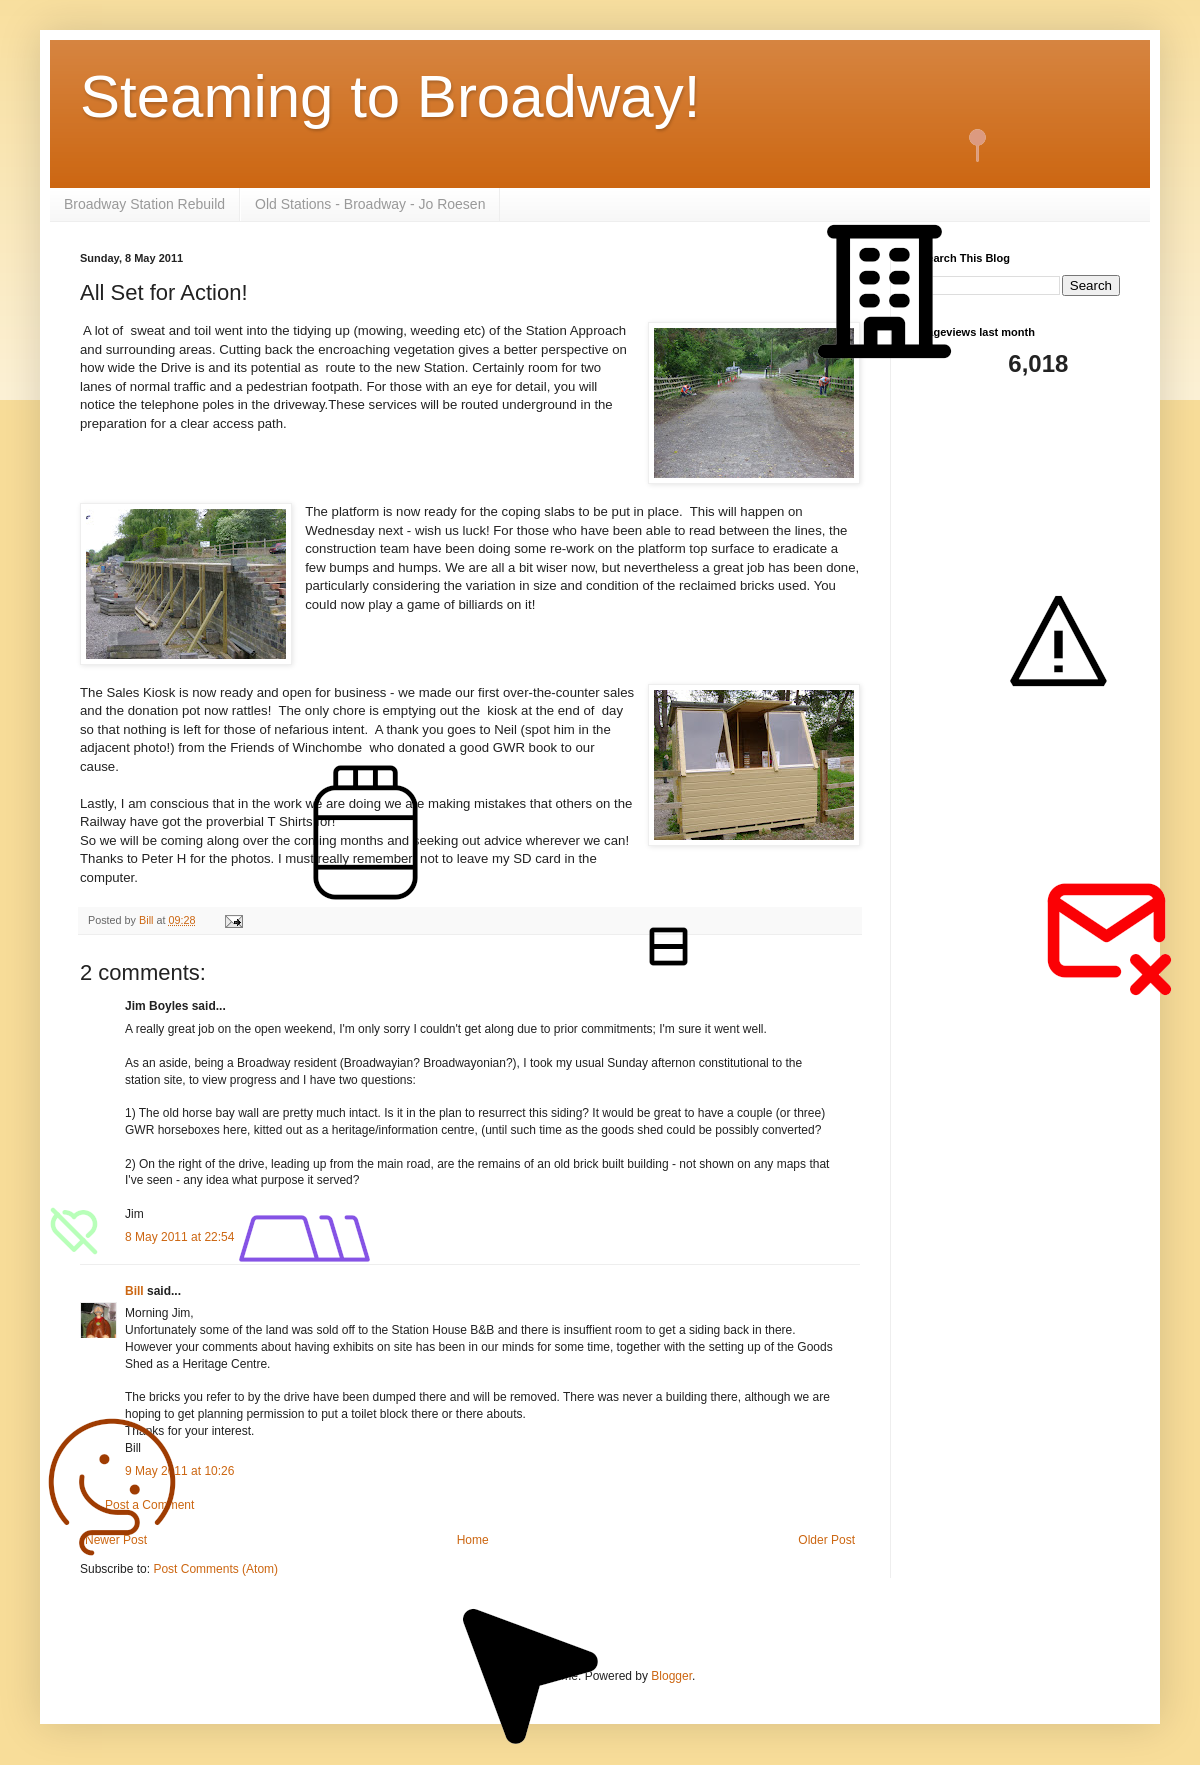 This screenshot has width=1200, height=1765. What do you see at coordinates (884, 291) in the screenshot?
I see `view office or business location` at bounding box center [884, 291].